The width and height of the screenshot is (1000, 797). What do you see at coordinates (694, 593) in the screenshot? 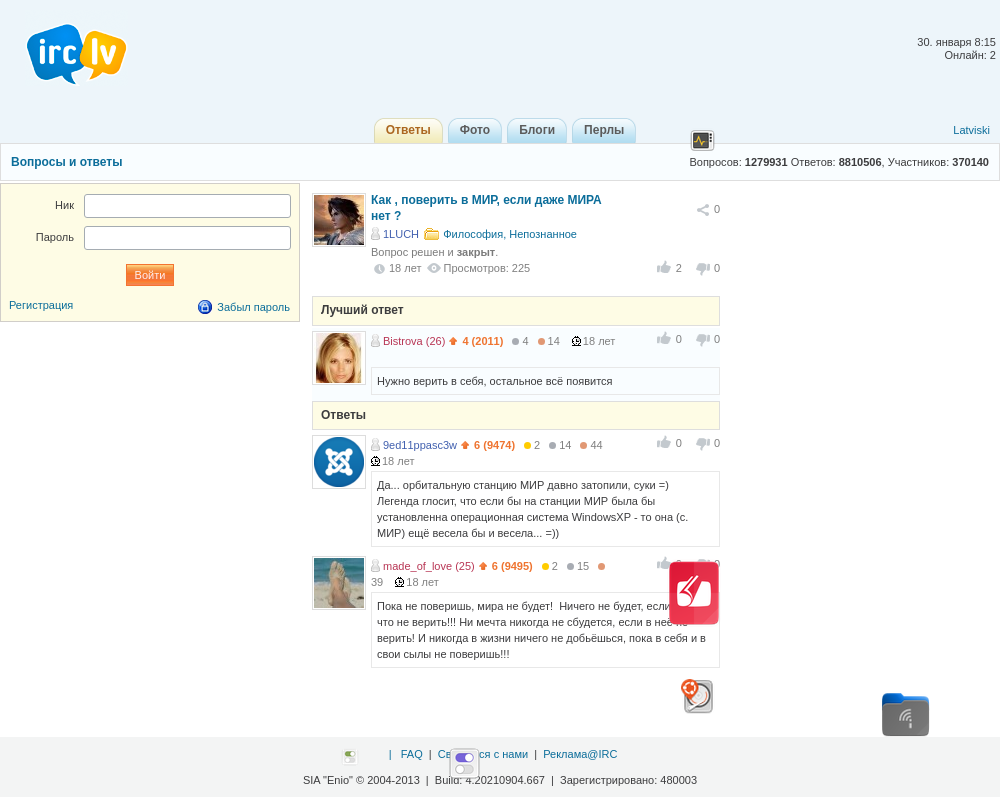
I see `an encapsulated postscript (.eps) file` at bounding box center [694, 593].